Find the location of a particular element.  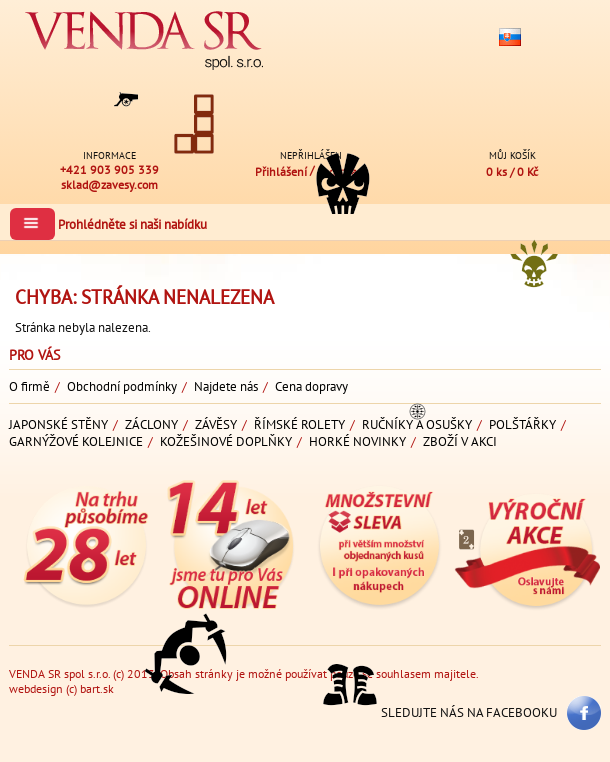

equip steel-toe boots to your character is located at coordinates (350, 684).